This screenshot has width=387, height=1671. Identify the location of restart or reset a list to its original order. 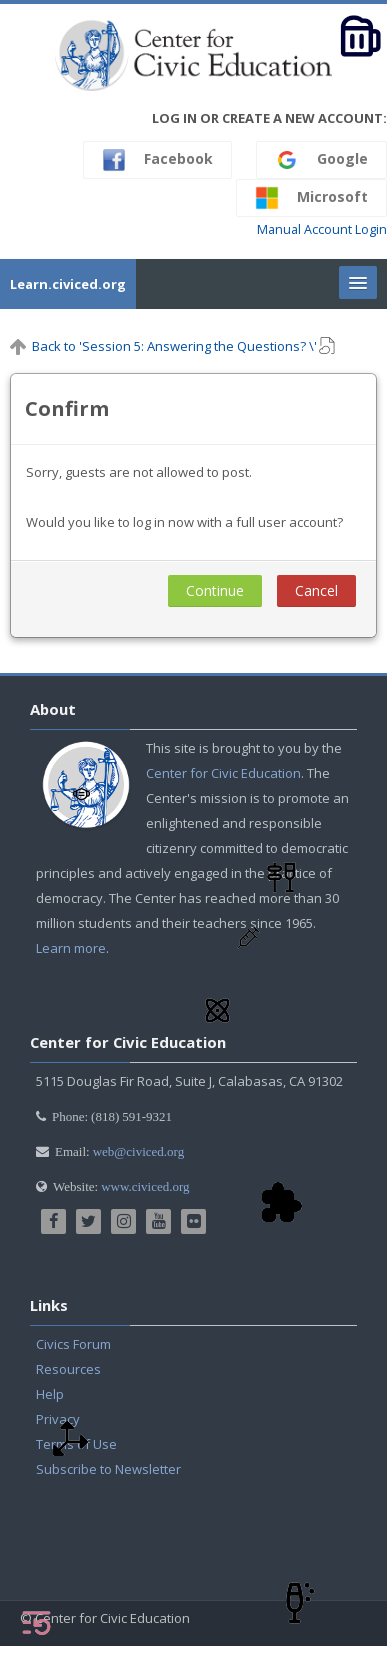
(36, 1622).